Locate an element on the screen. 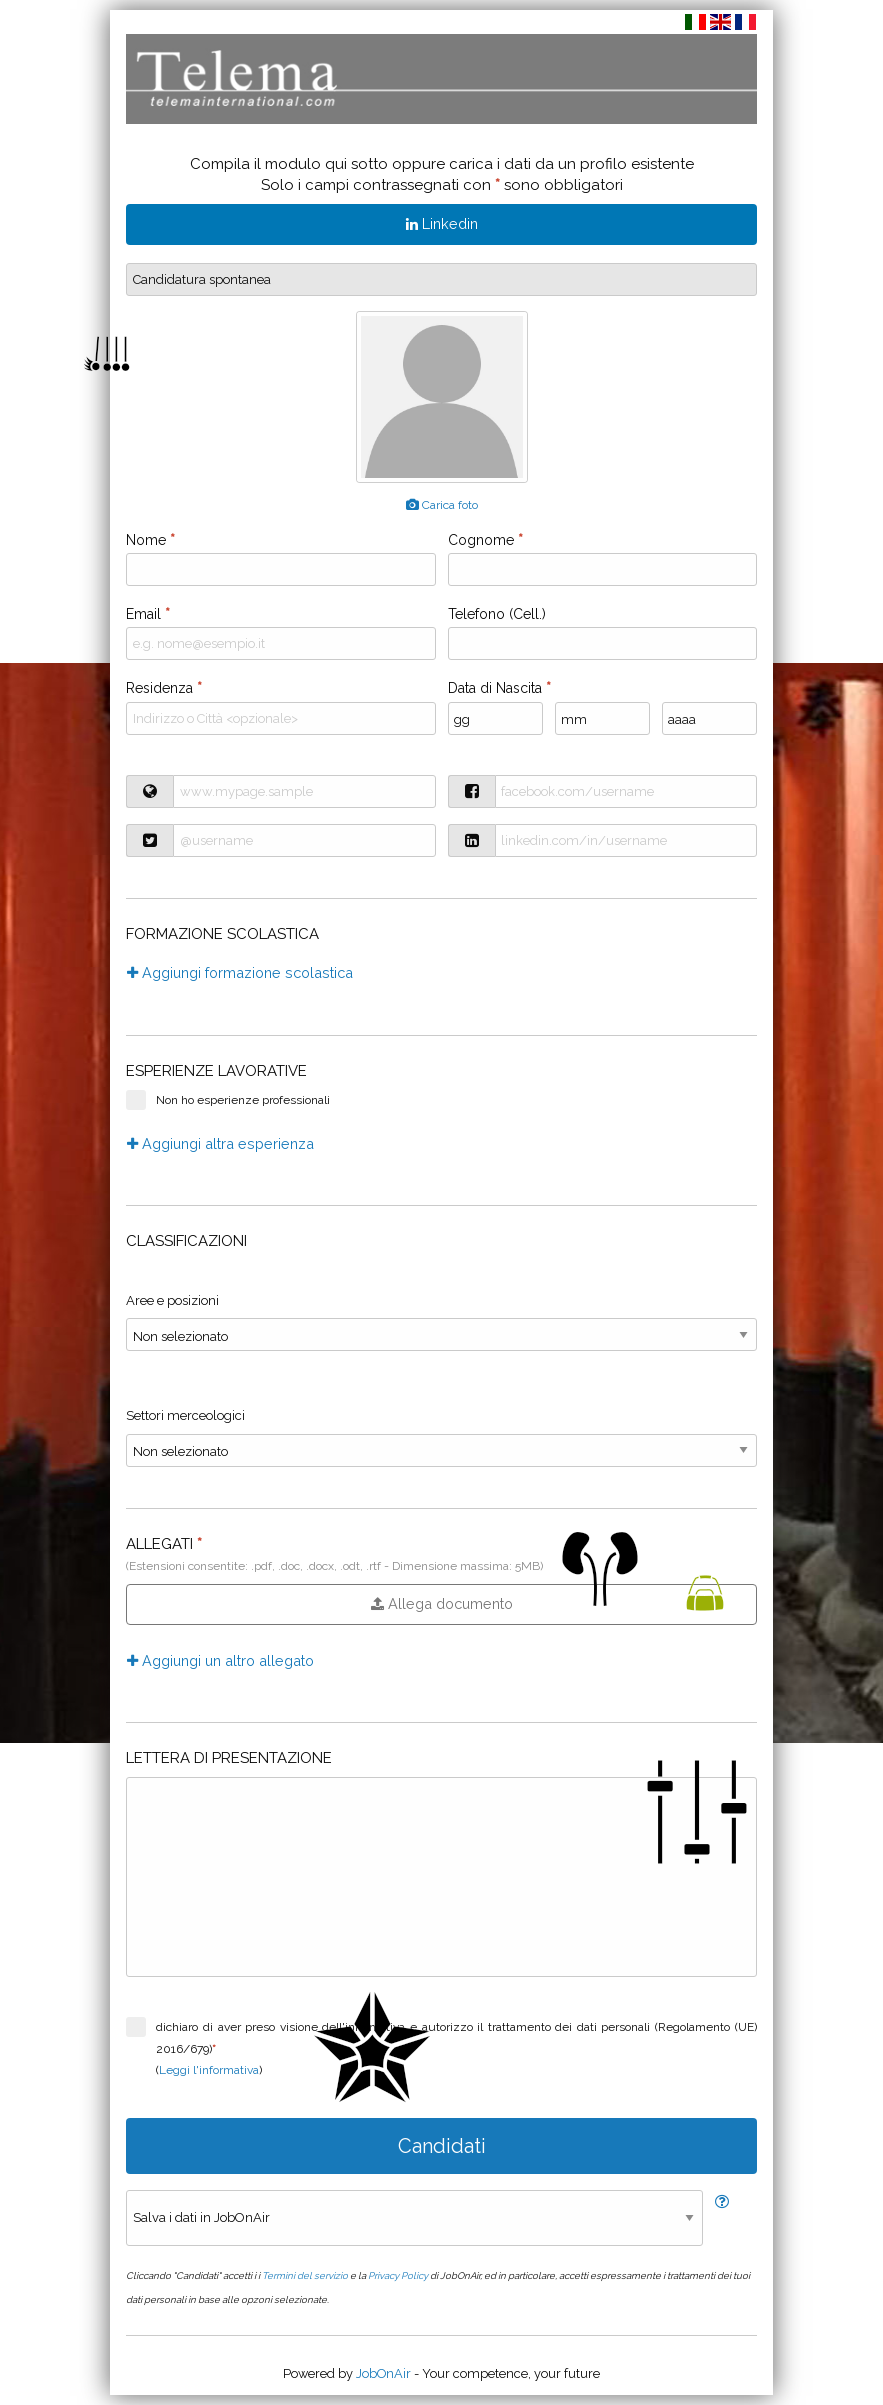  adjust settings or preferences is located at coordinates (697, 1812).